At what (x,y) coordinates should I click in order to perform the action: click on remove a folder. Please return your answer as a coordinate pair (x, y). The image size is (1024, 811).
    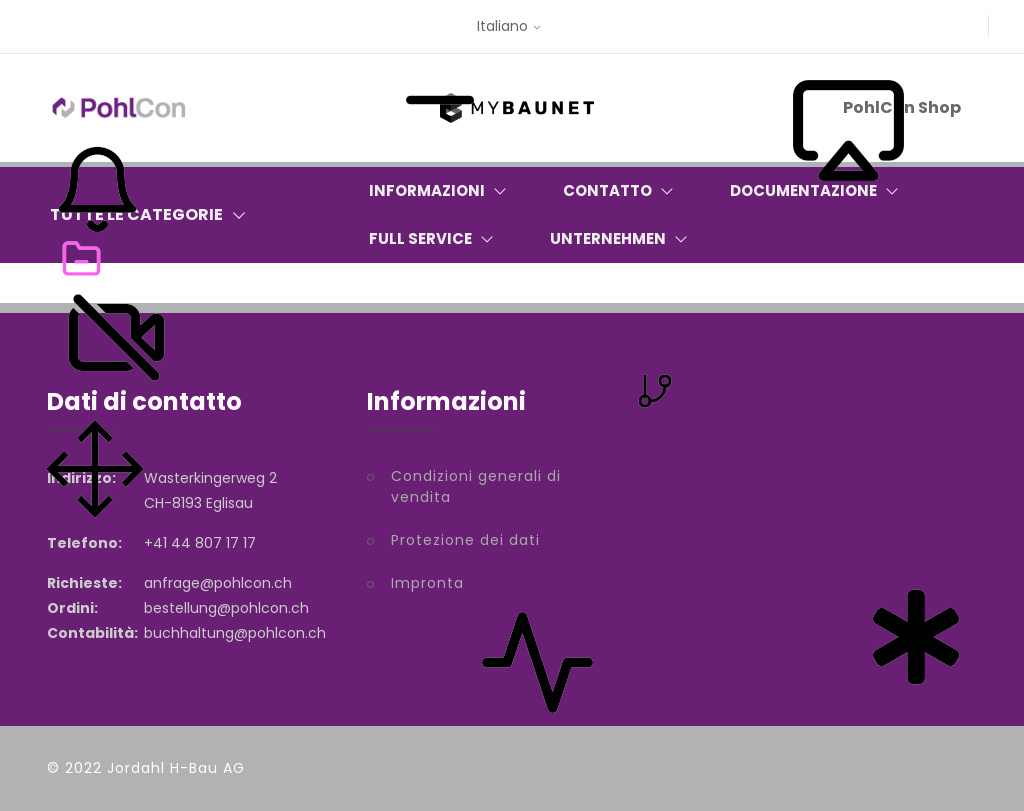
    Looking at the image, I should click on (81, 258).